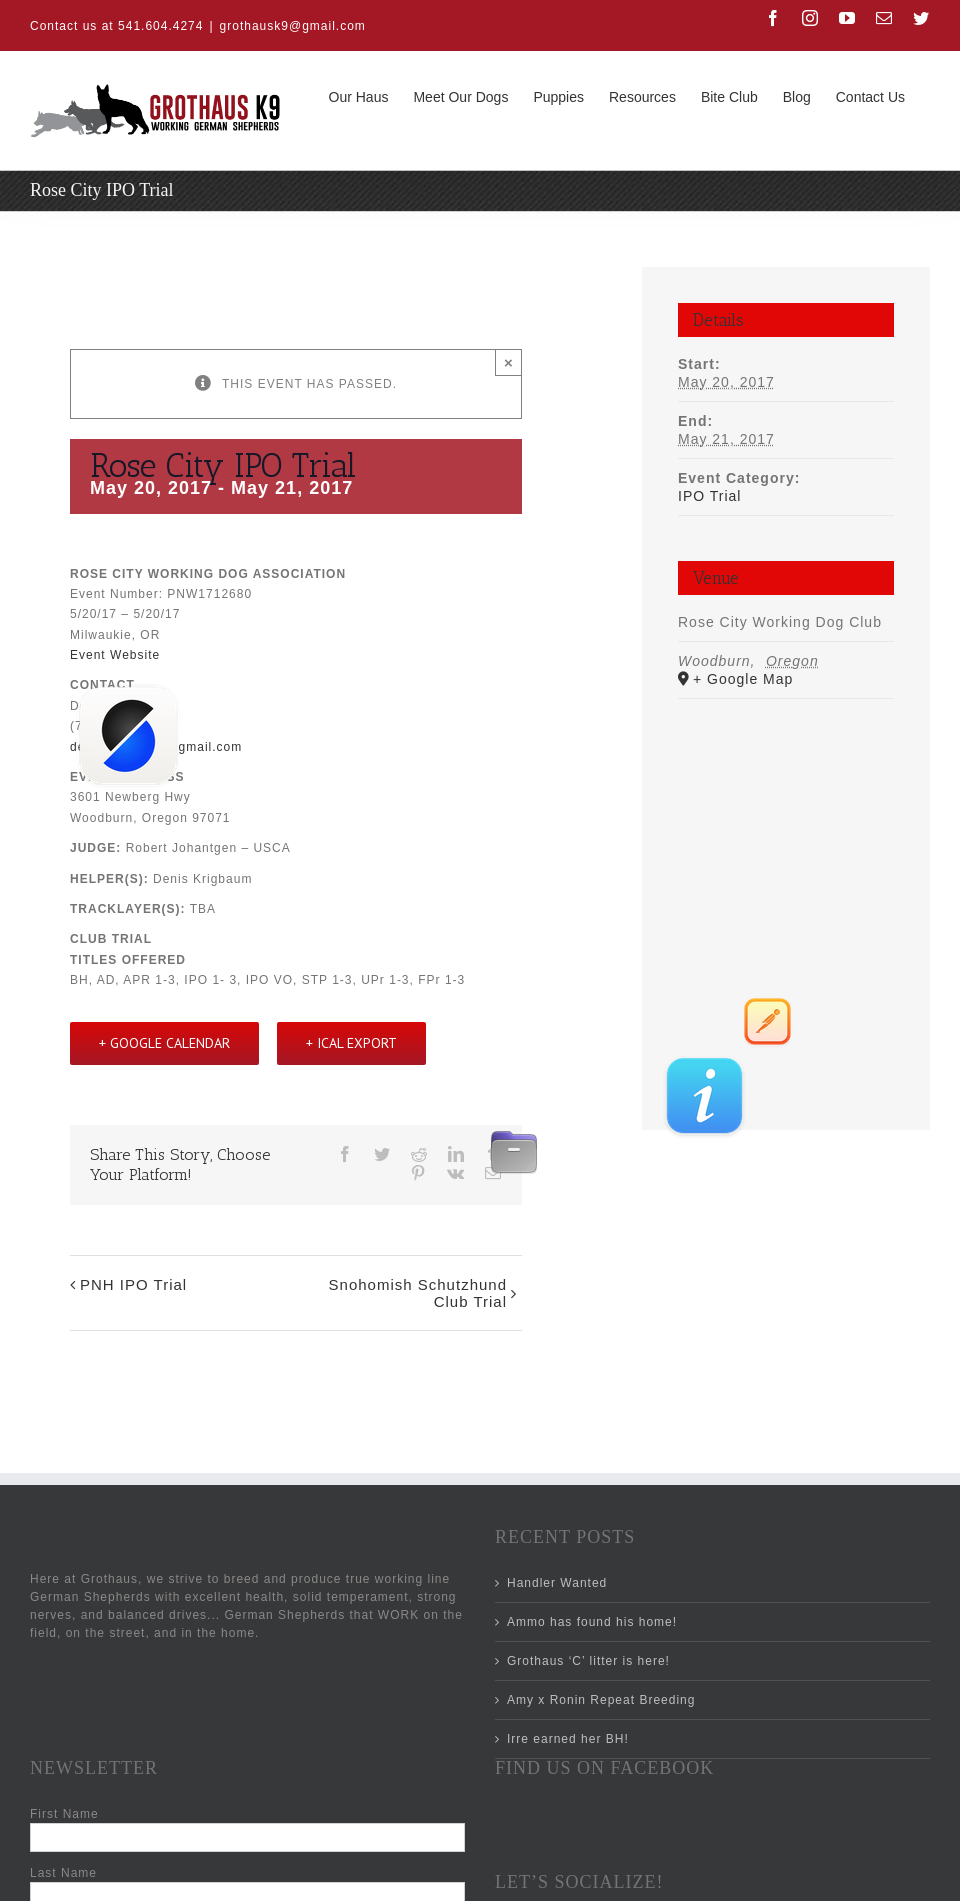  Describe the element at coordinates (704, 1097) in the screenshot. I see `view more information or details` at that location.